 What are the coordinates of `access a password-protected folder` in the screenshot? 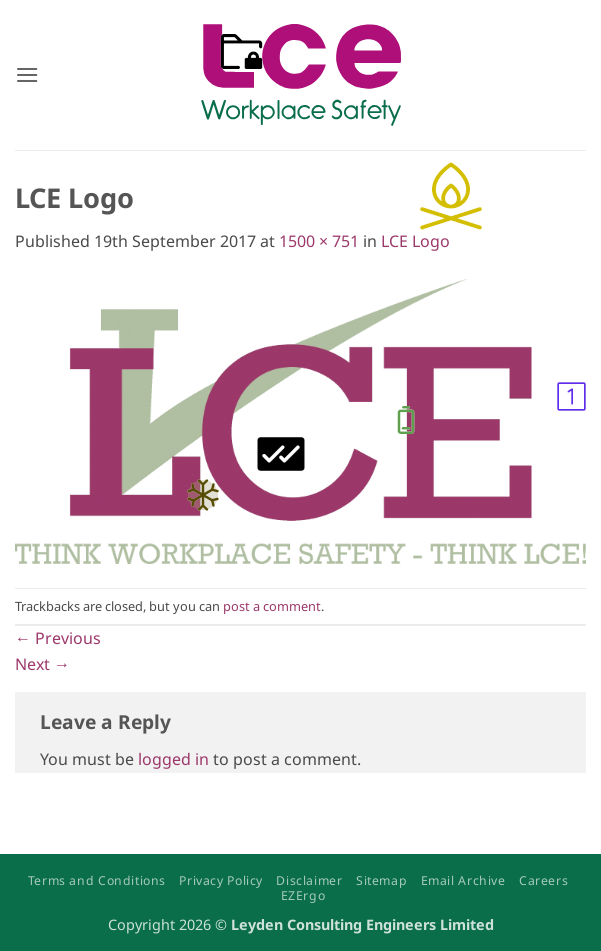 It's located at (241, 51).